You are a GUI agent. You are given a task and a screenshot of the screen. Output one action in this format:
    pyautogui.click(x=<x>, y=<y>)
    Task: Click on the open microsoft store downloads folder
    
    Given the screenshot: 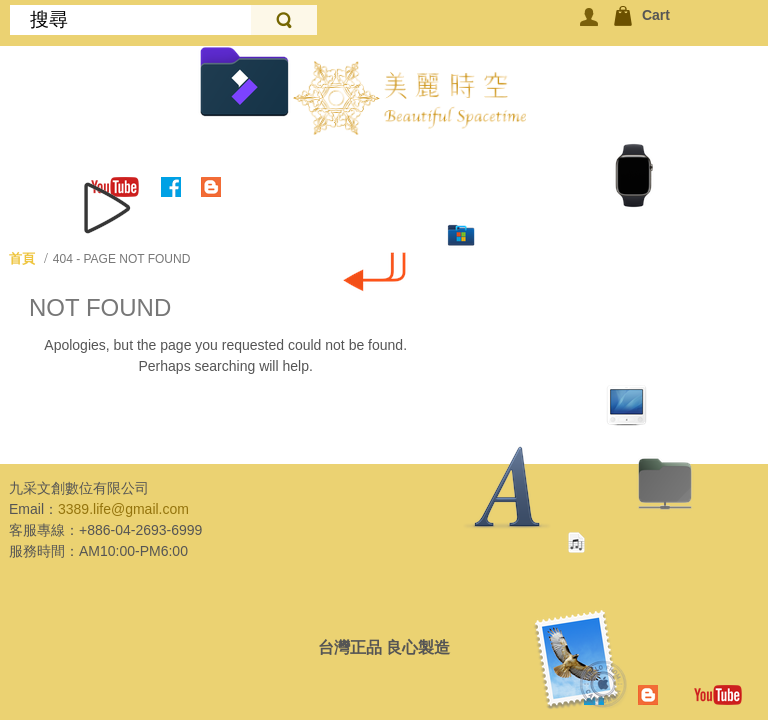 What is the action you would take?
    pyautogui.click(x=461, y=236)
    